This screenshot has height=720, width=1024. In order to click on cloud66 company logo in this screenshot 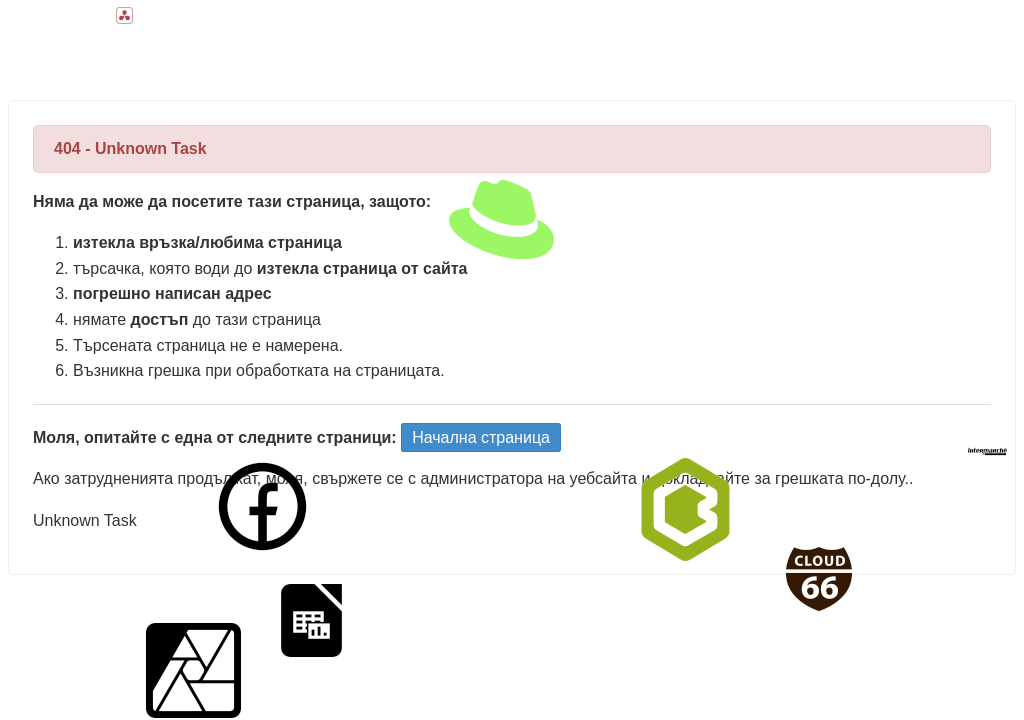, I will do `click(819, 579)`.